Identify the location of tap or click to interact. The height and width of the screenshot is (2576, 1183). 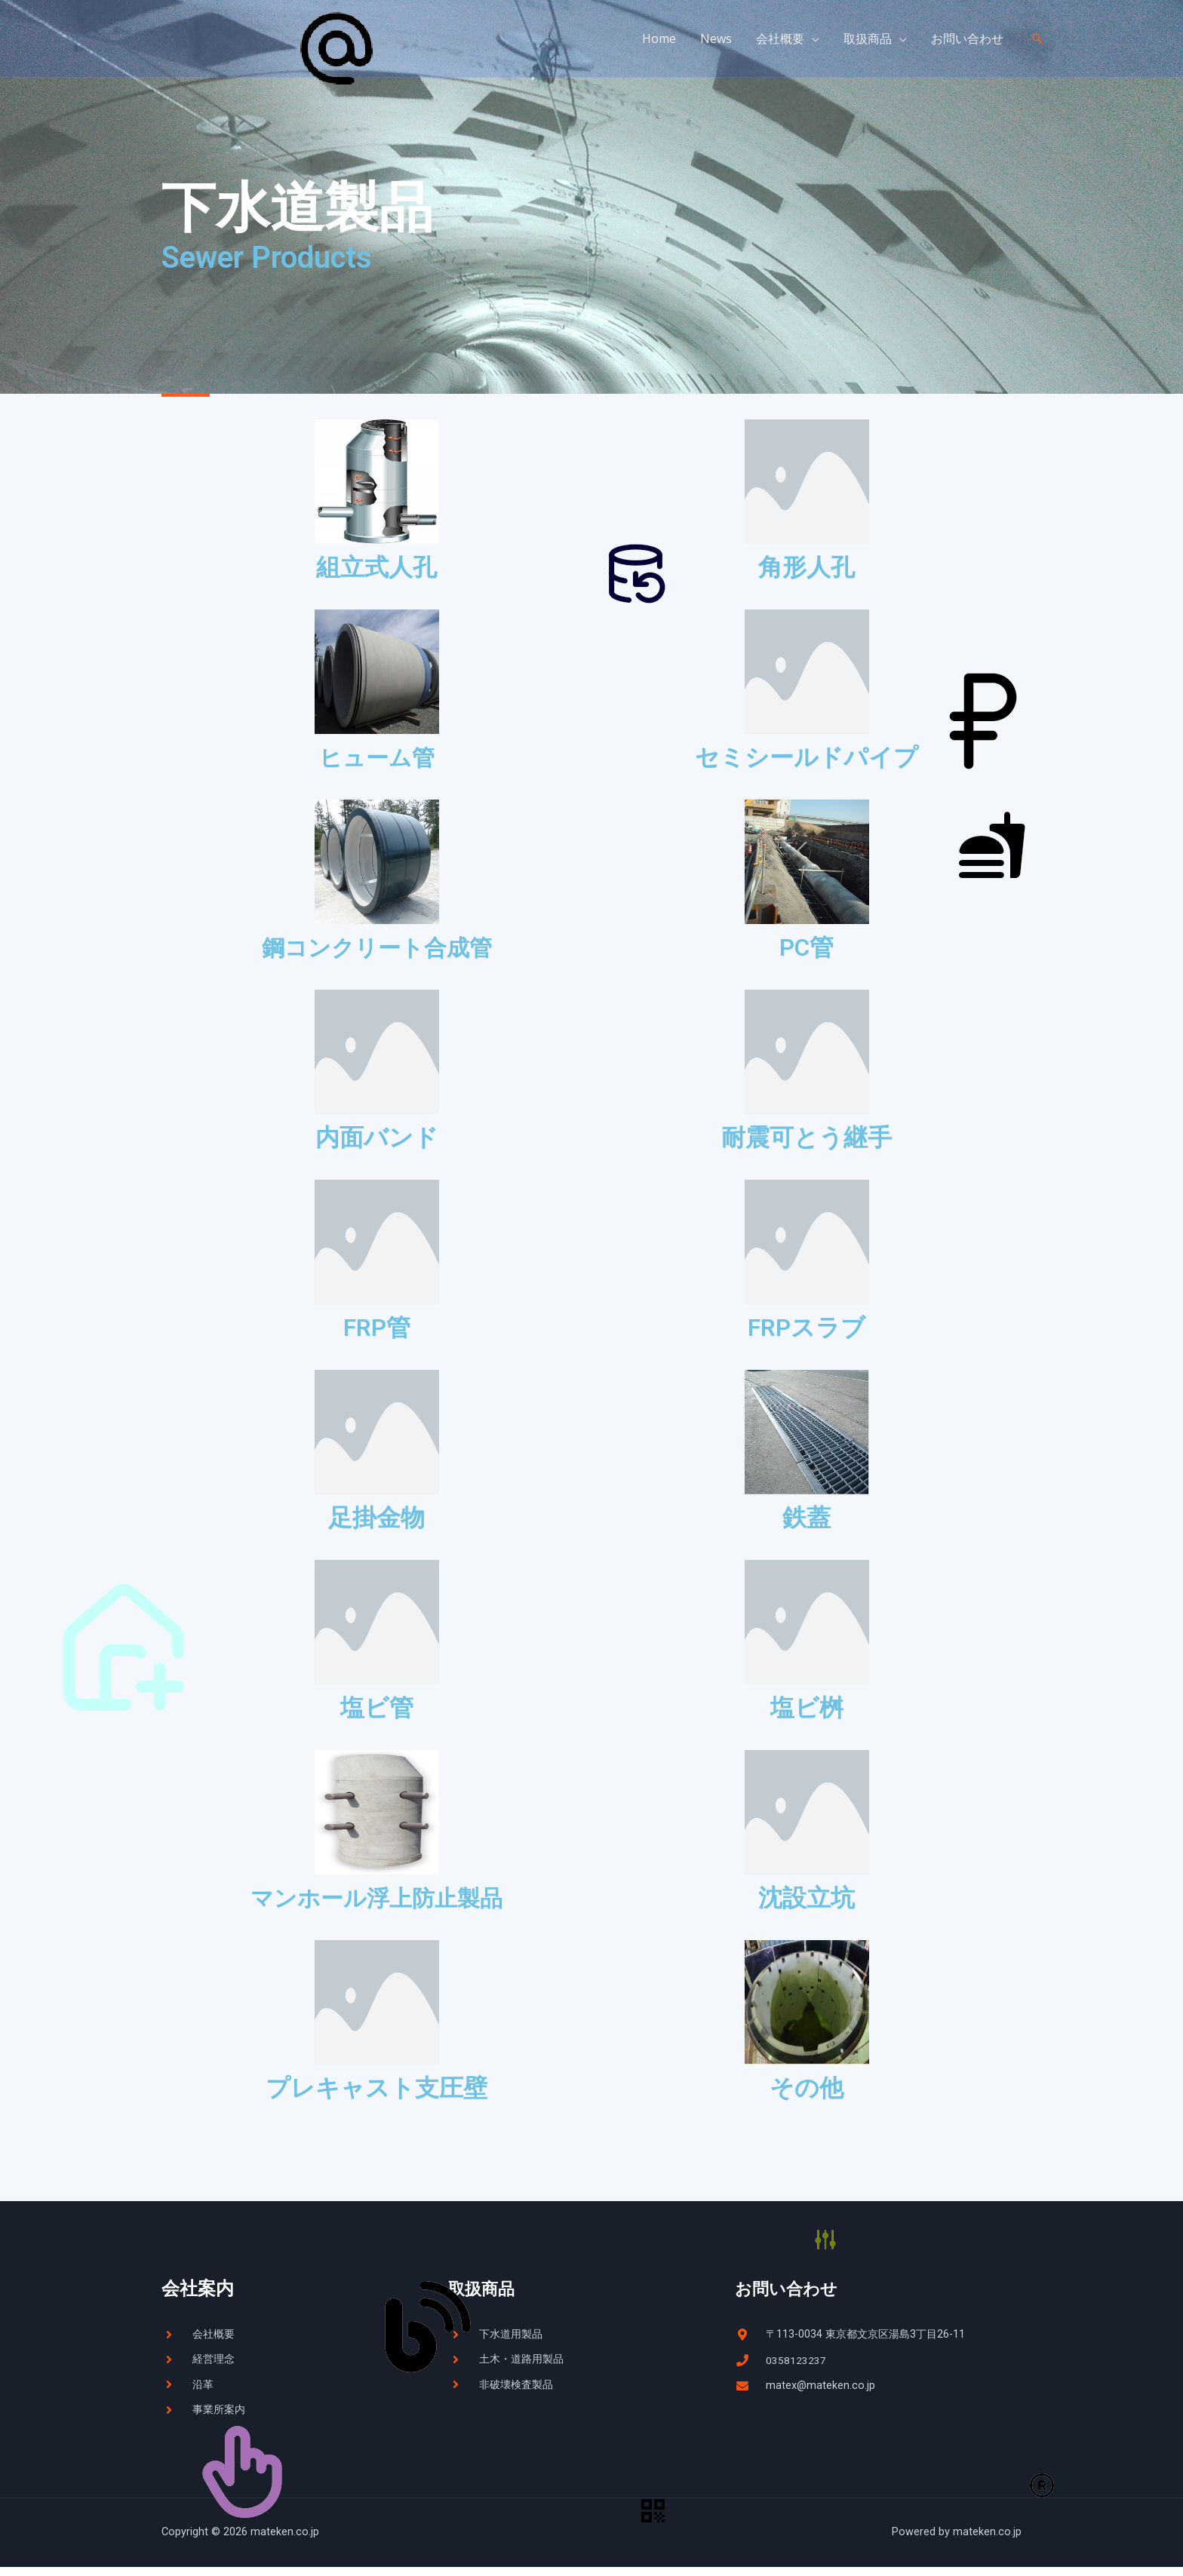
(242, 2472).